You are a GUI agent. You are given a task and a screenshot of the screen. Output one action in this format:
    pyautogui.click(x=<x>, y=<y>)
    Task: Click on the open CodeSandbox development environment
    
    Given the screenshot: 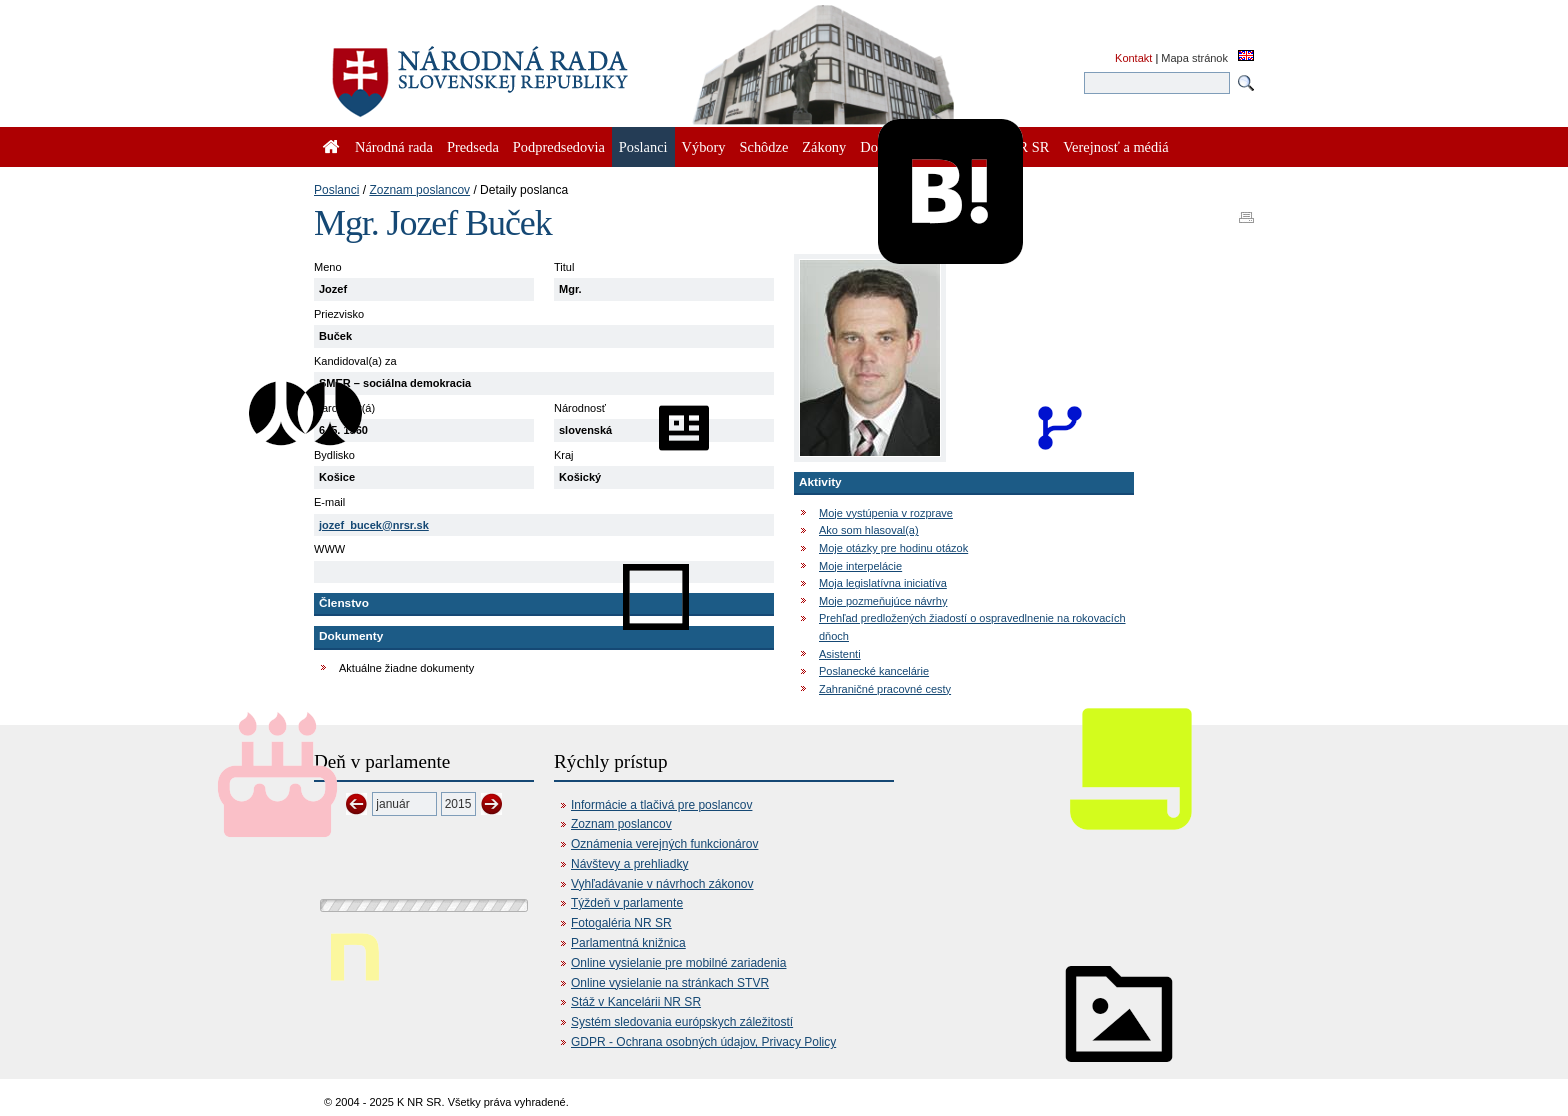 What is the action you would take?
    pyautogui.click(x=656, y=597)
    